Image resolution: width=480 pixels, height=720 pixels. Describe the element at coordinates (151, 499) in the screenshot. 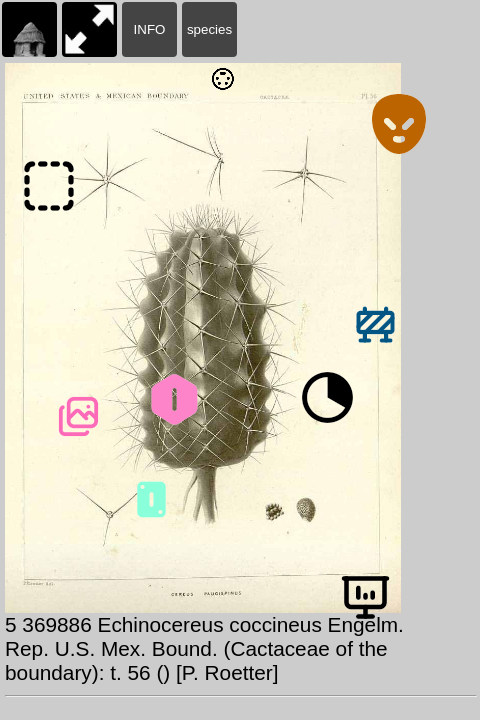

I see `ace of clubs playing card` at that location.